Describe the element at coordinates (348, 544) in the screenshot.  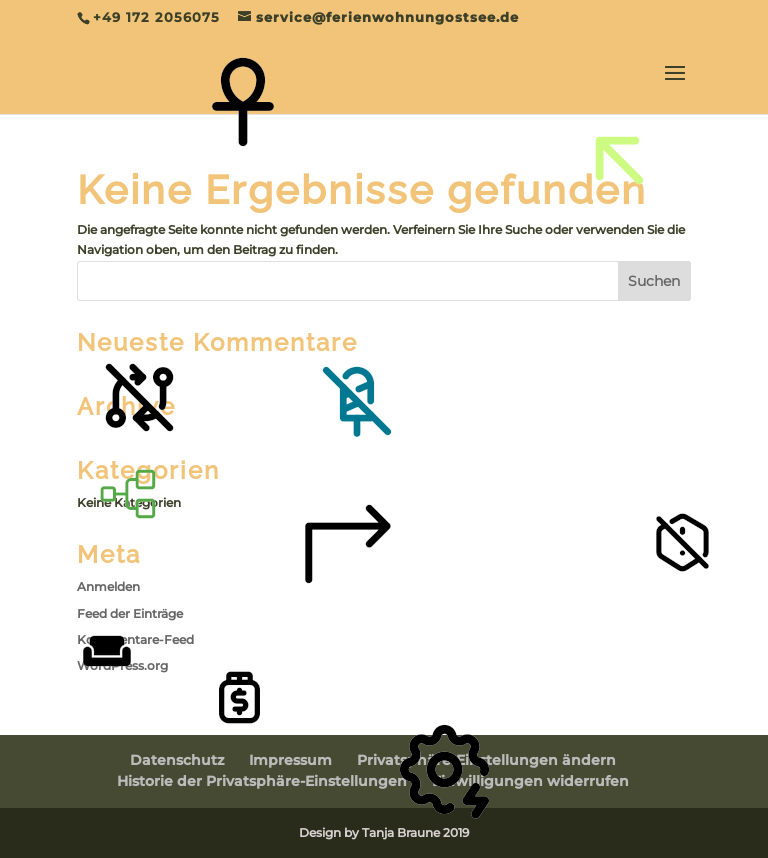
I see `forward or share content` at that location.